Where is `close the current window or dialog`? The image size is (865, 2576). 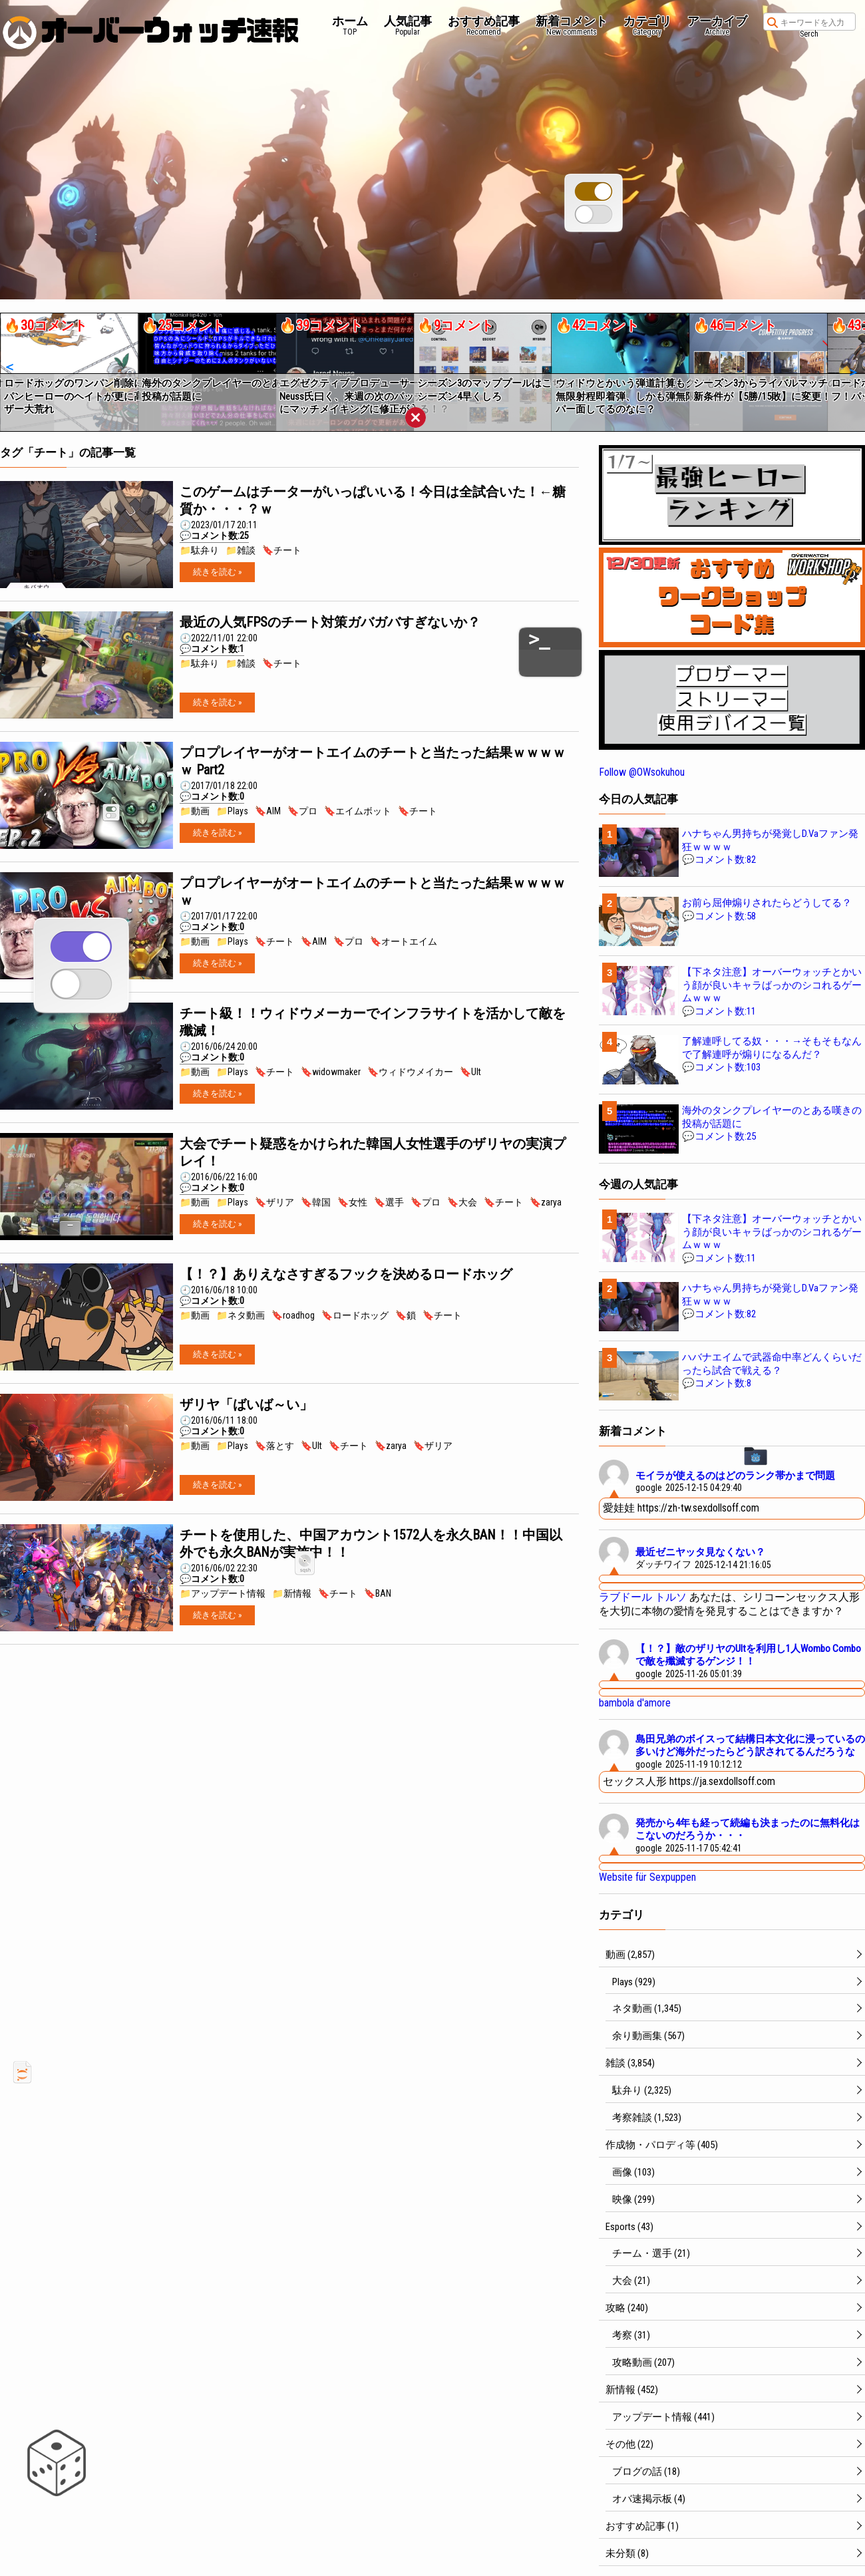
close the current window or dialog is located at coordinates (415, 417).